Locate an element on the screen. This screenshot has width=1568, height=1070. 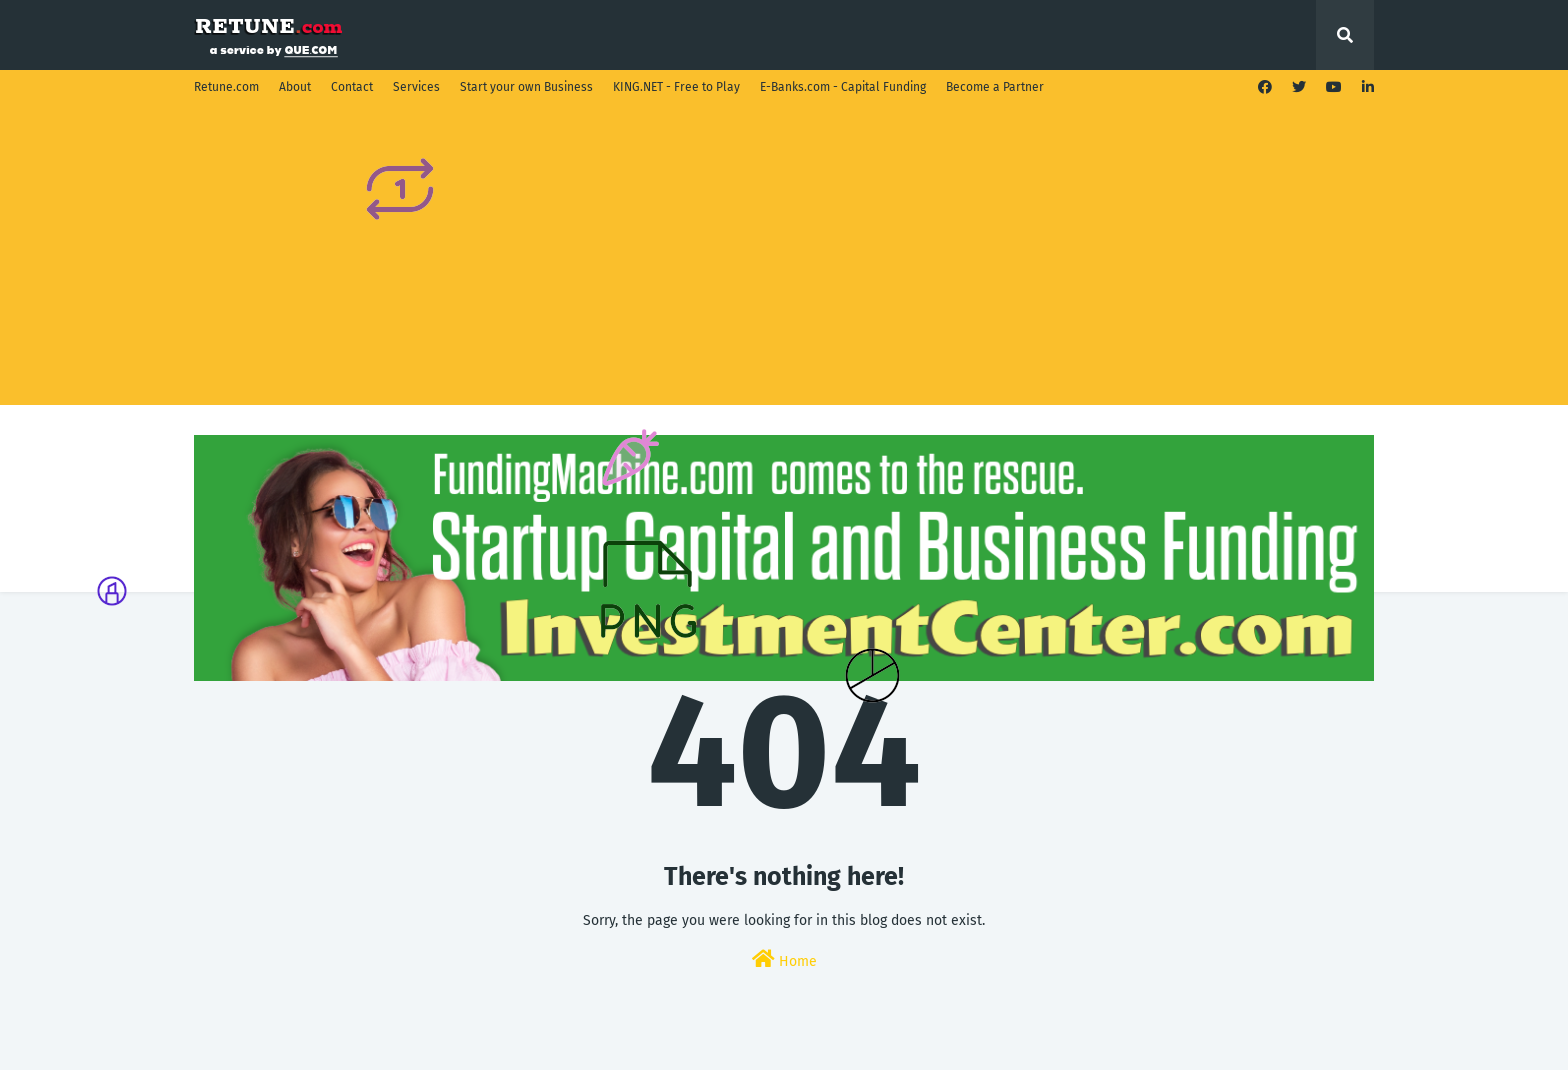
indicates a PNG image file is located at coordinates (647, 593).